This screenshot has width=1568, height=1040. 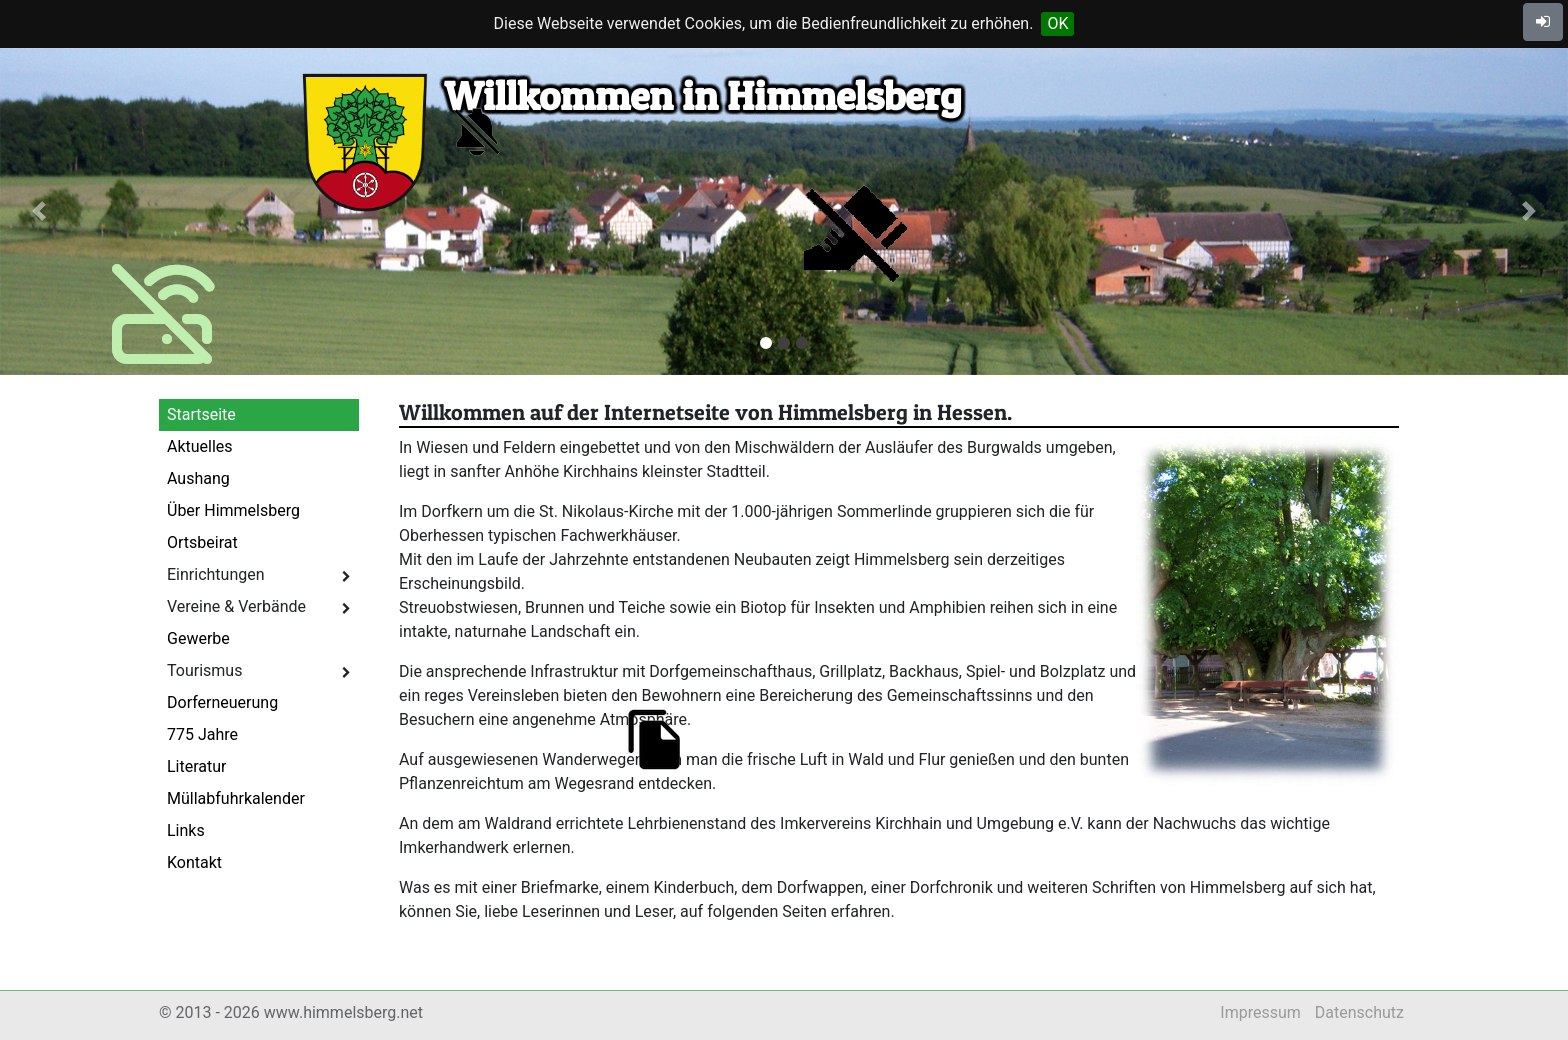 What do you see at coordinates (655, 739) in the screenshot?
I see `copy file to clipboard` at bounding box center [655, 739].